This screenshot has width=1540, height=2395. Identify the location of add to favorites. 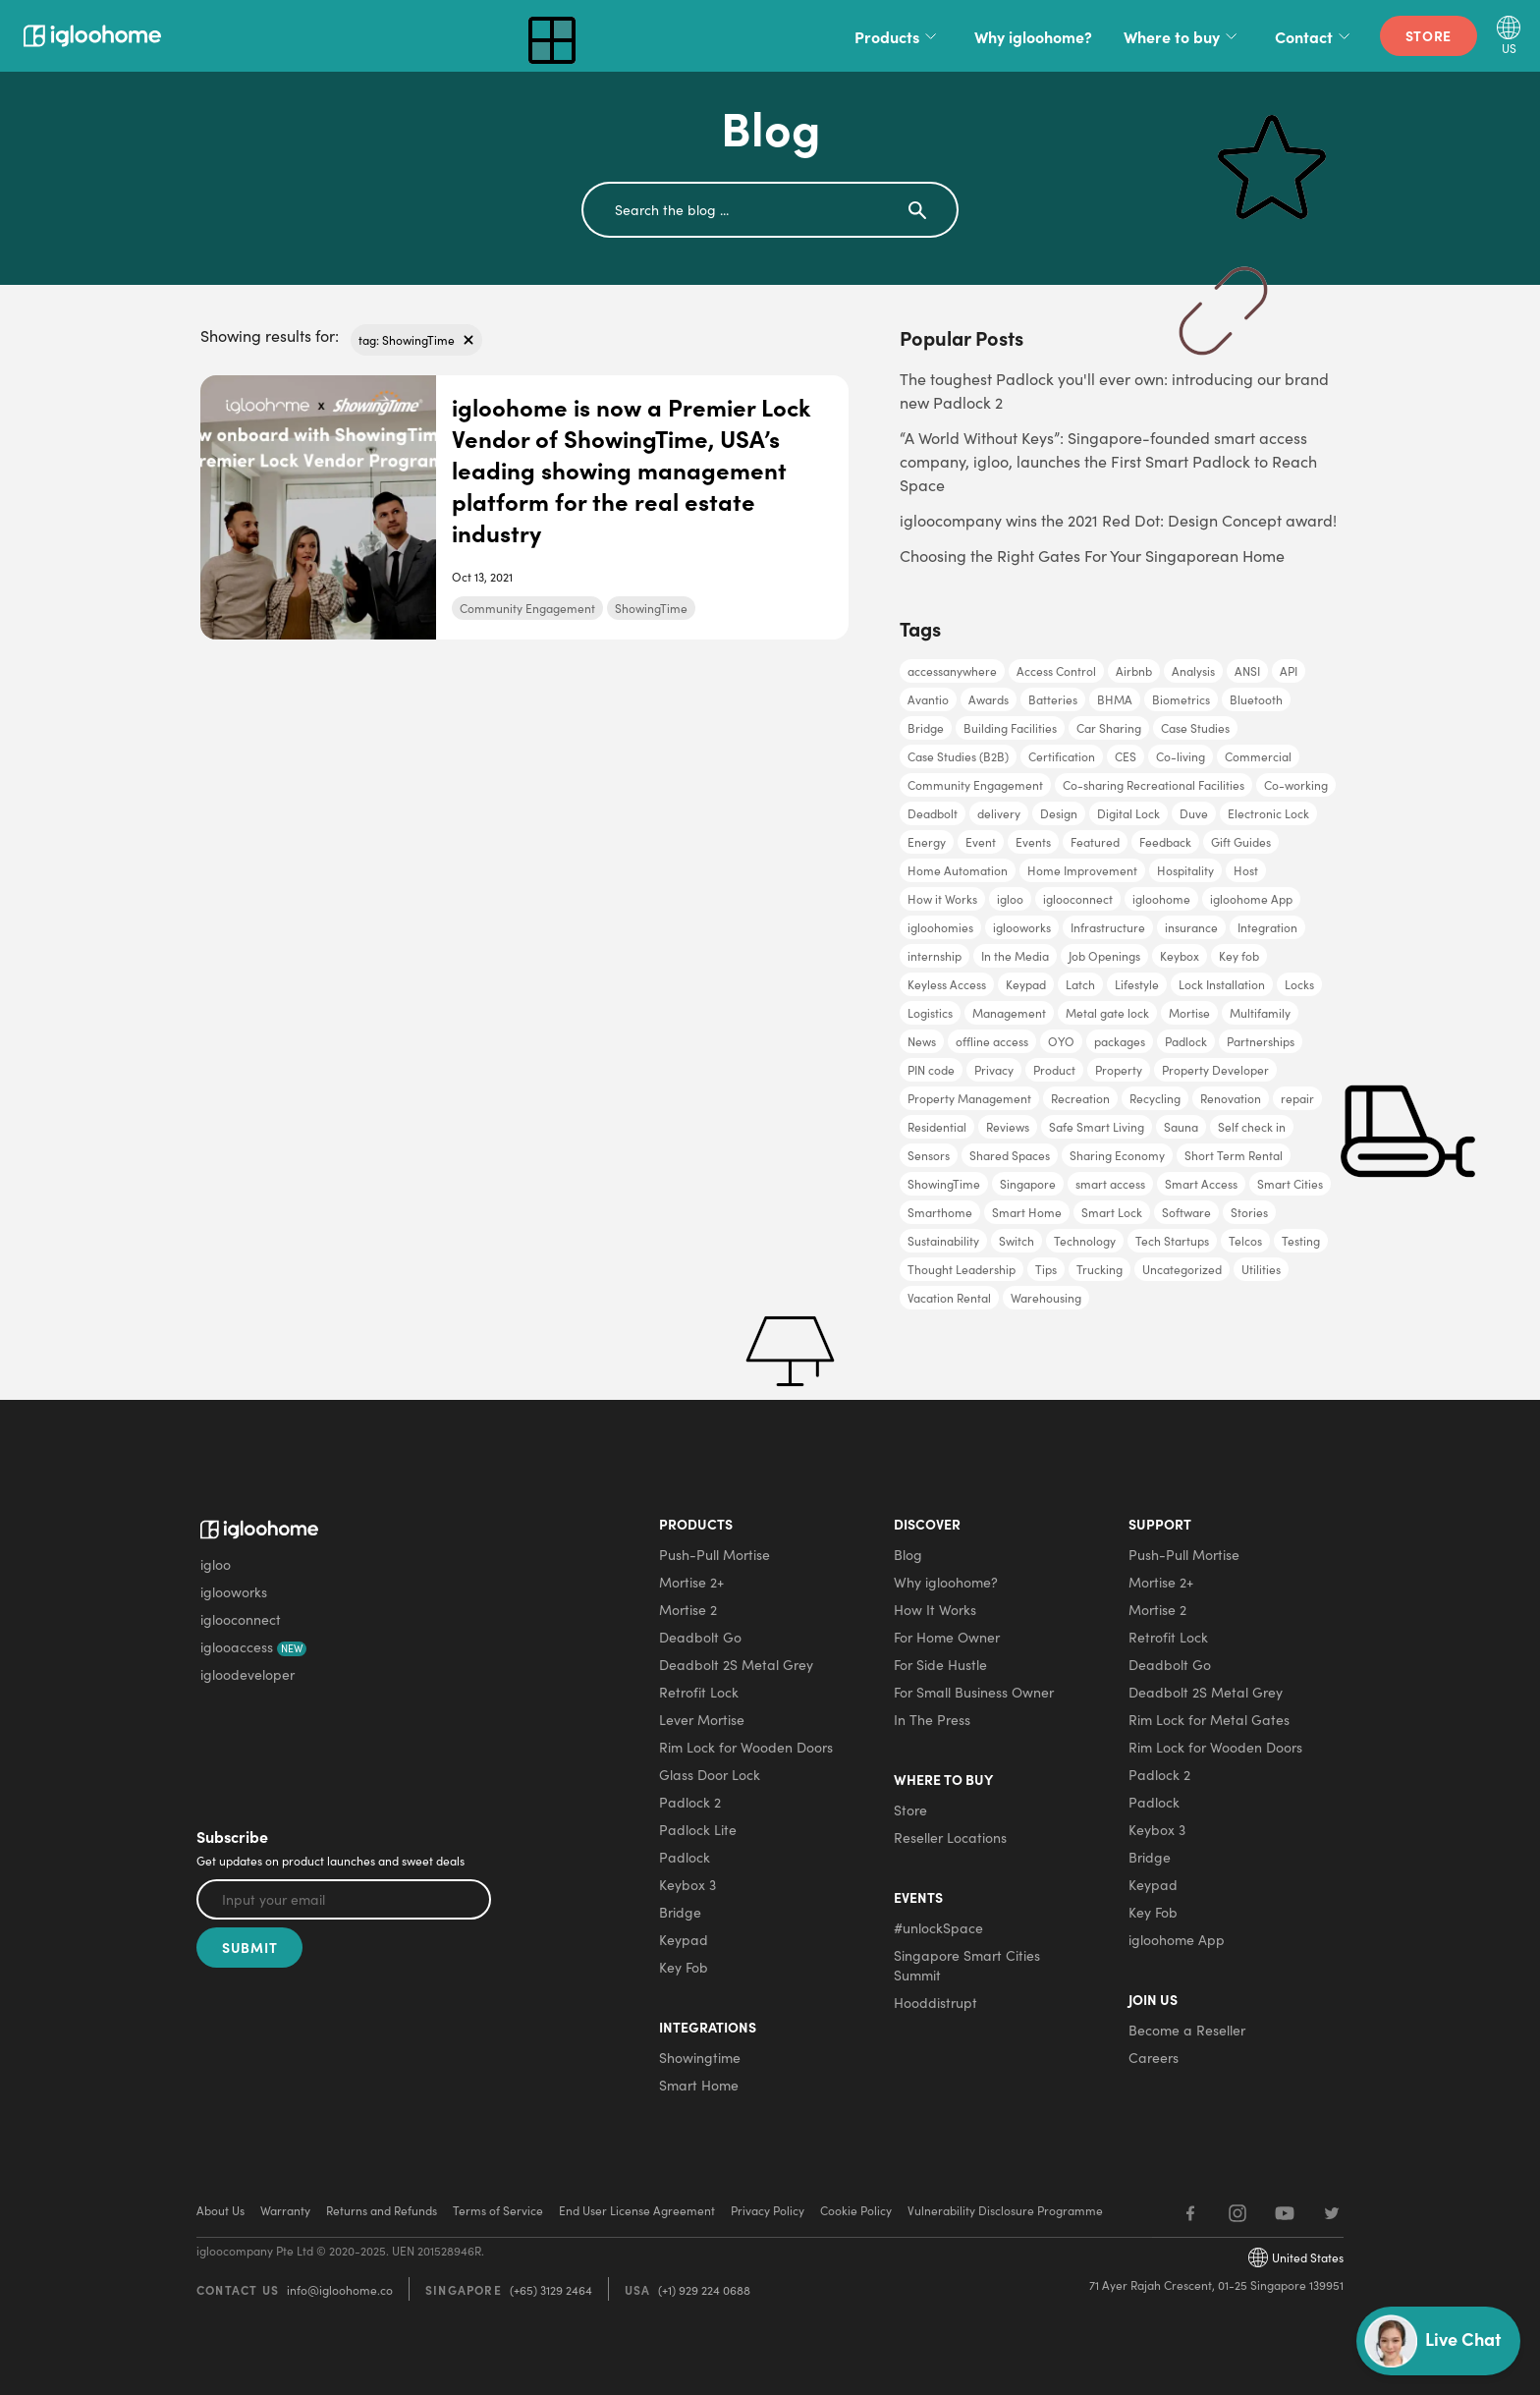
(1272, 169).